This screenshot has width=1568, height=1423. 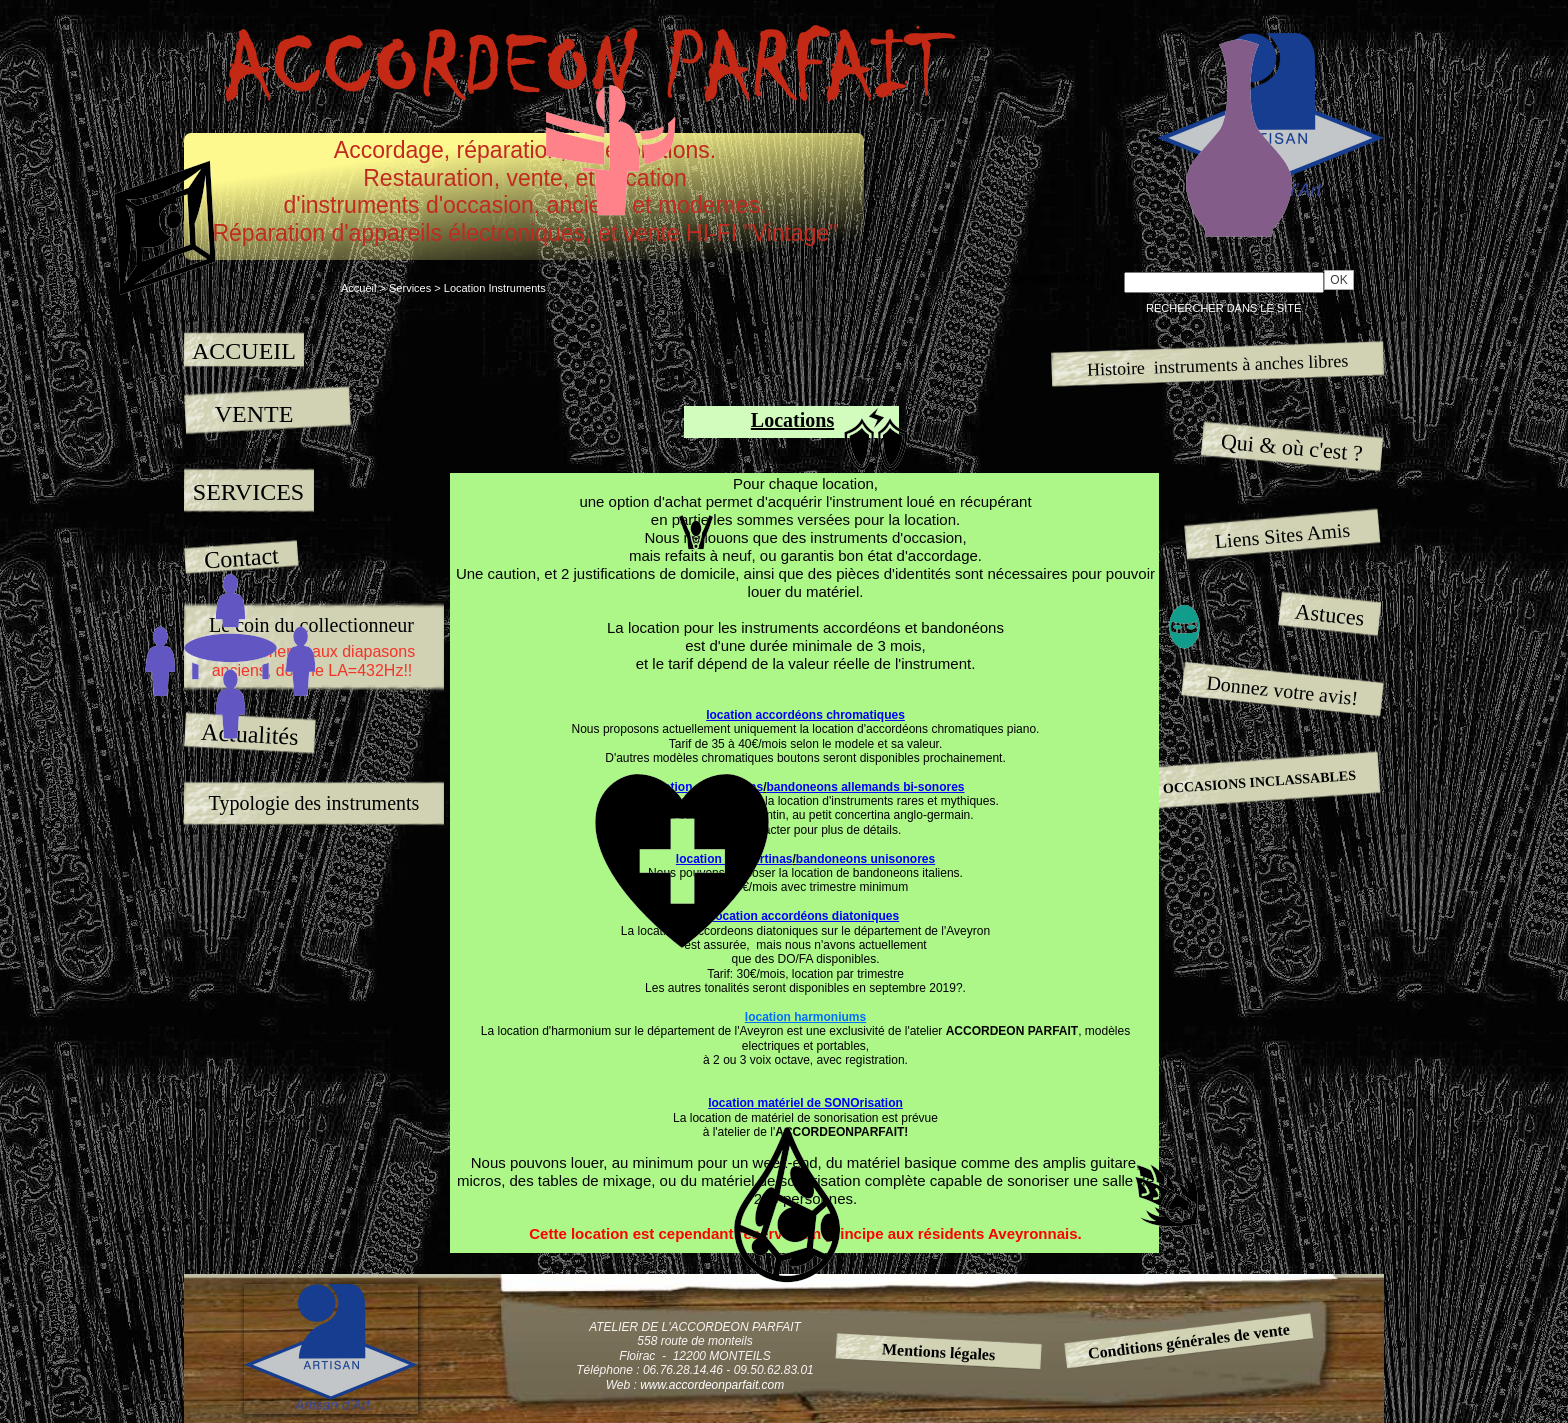 I want to click on add to favorites, so click(x=682, y=861).